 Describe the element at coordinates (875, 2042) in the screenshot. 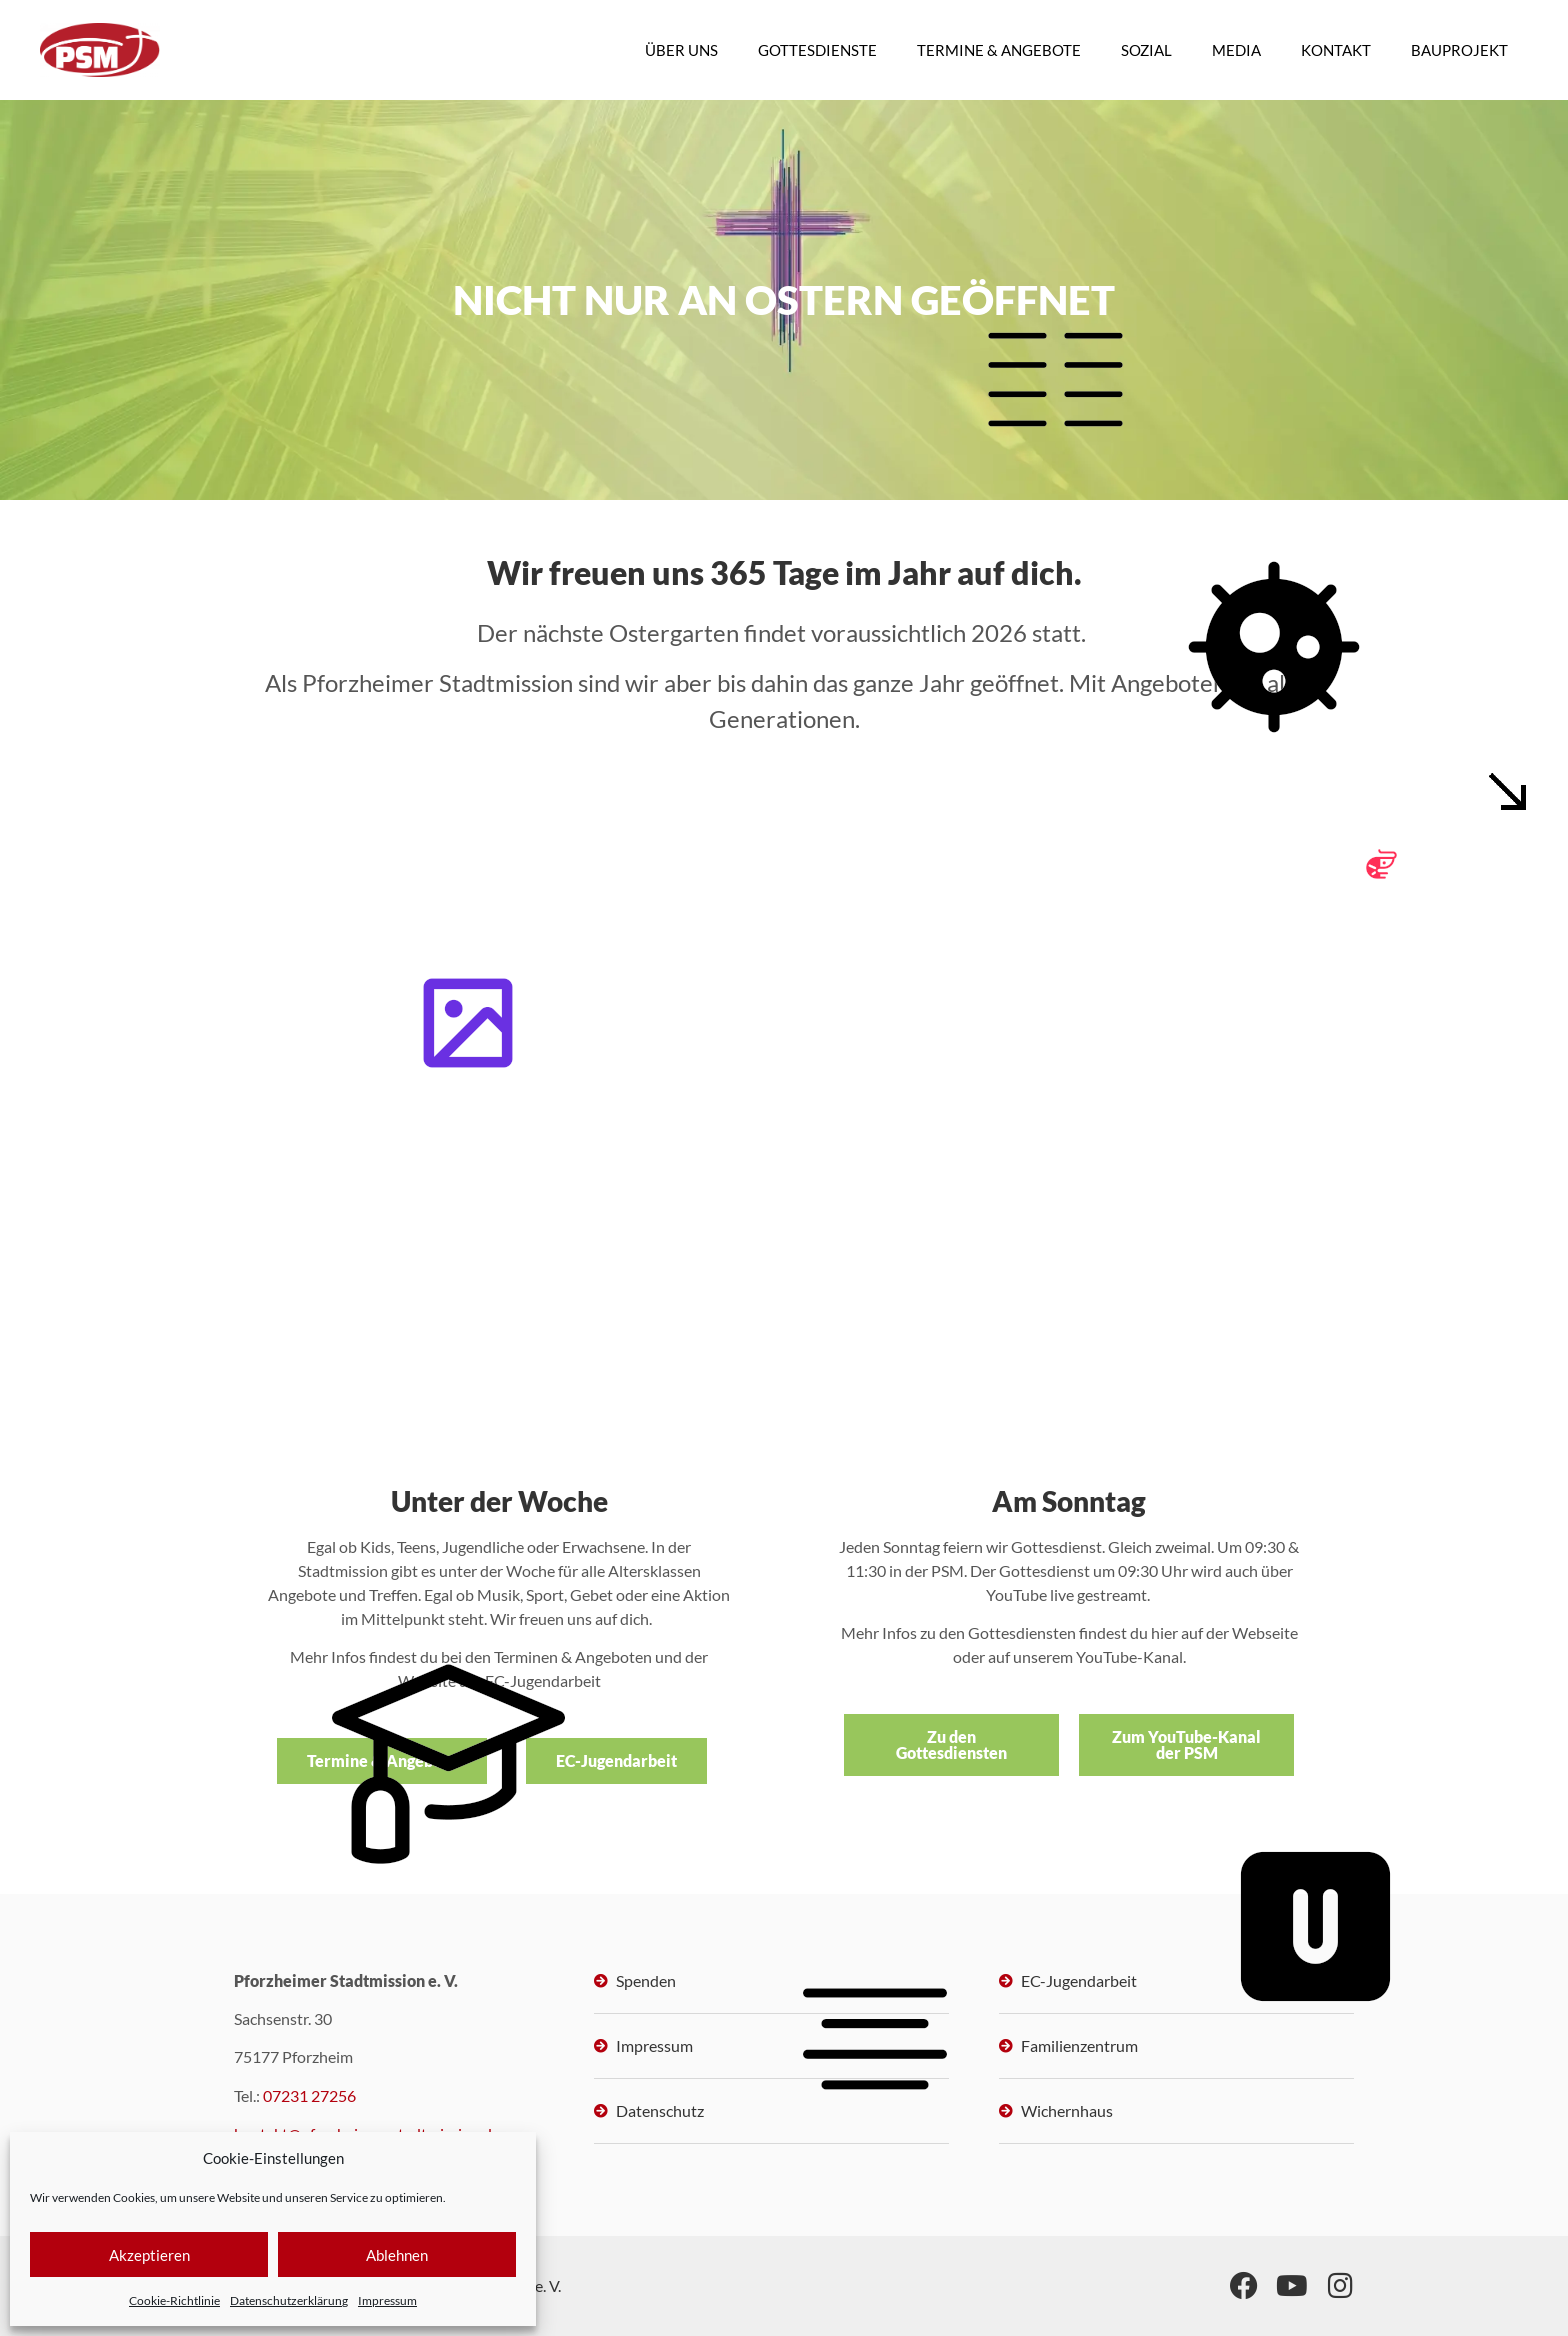

I see `center align text` at that location.